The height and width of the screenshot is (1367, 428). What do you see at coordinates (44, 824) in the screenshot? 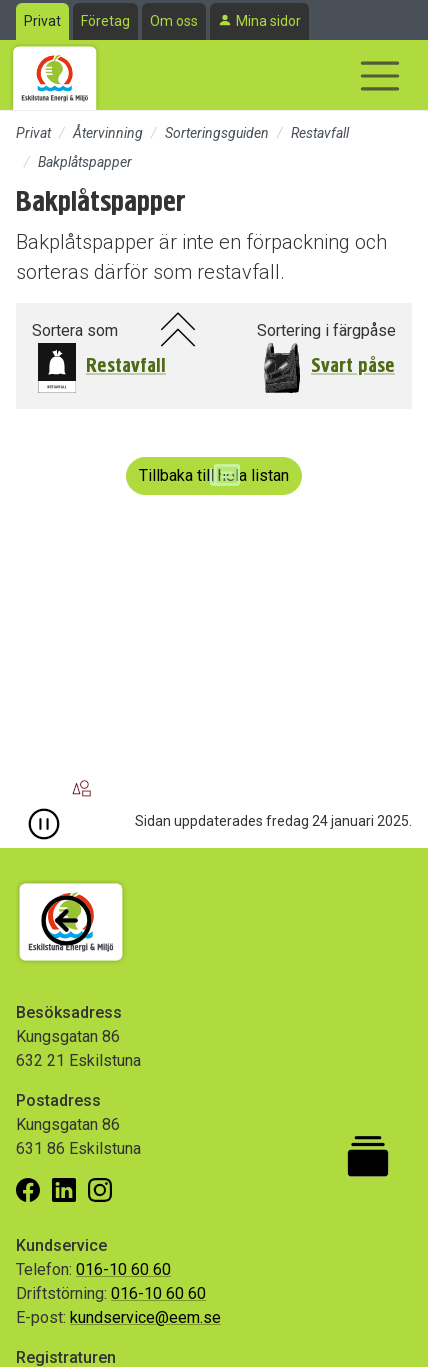
I see `pause media playback` at bounding box center [44, 824].